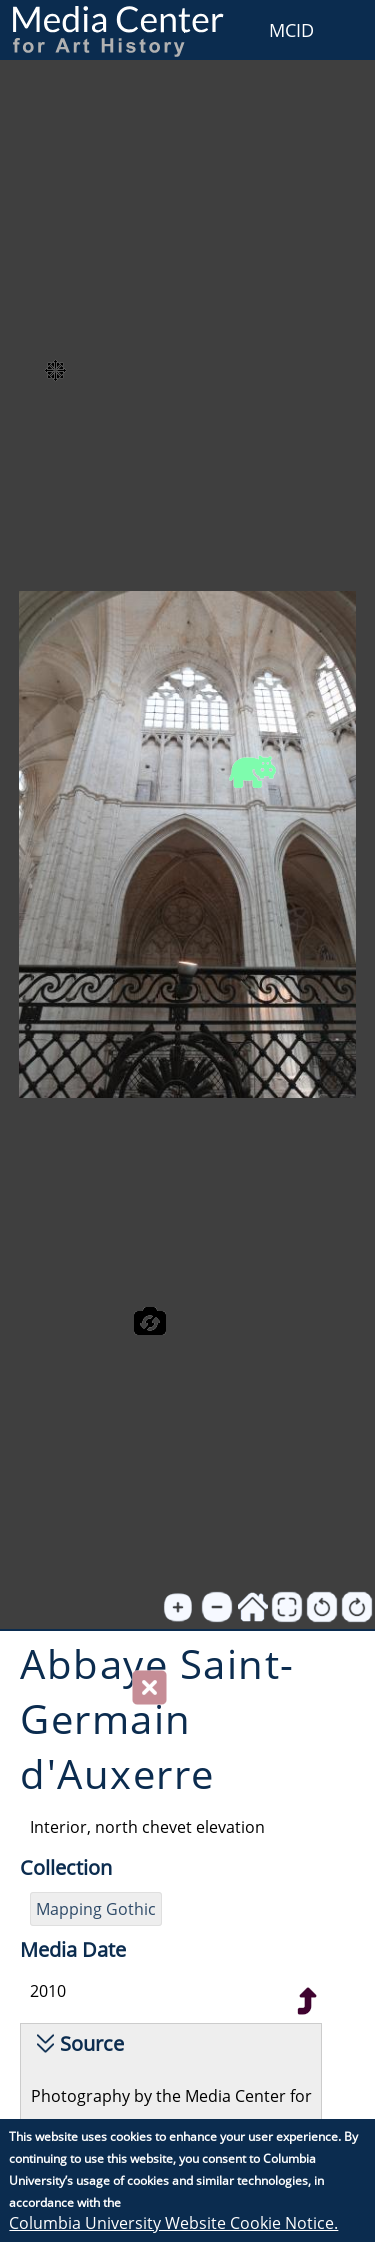  What do you see at coordinates (150, 1321) in the screenshot?
I see `switch between front and rear camera` at bounding box center [150, 1321].